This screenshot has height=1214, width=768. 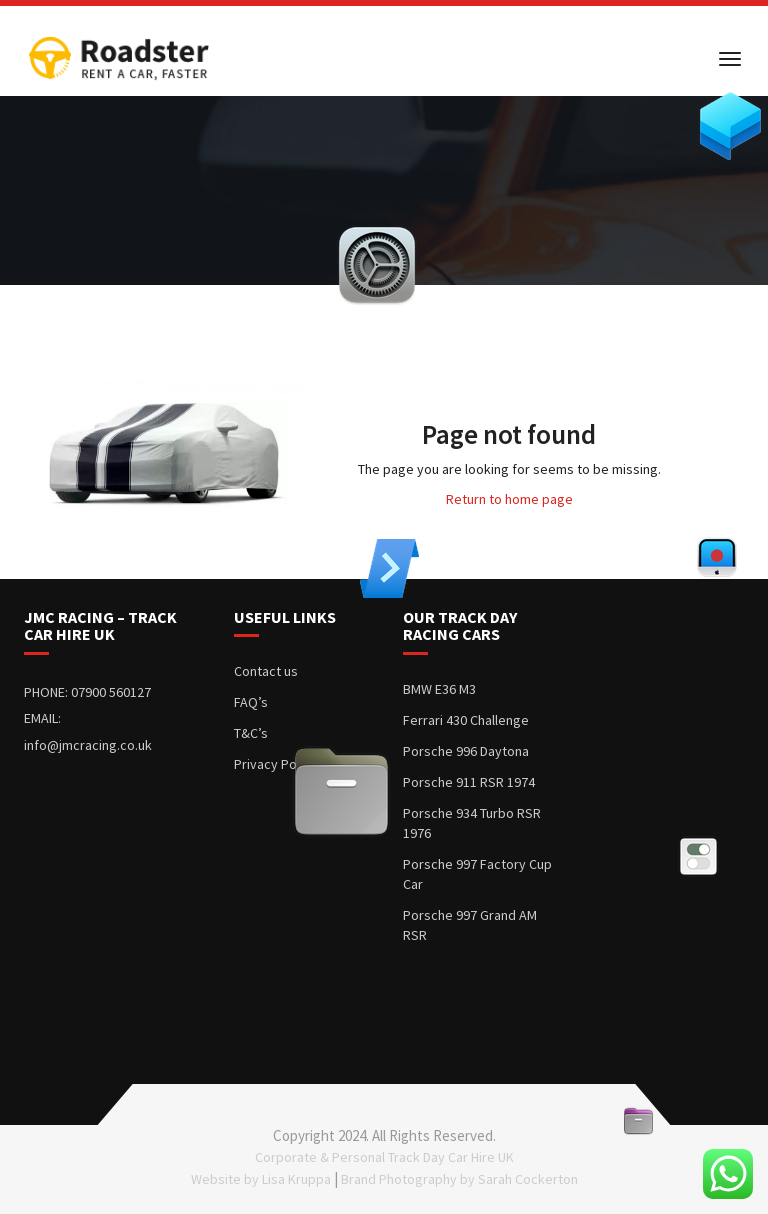 I want to click on open system settings, so click(x=377, y=265).